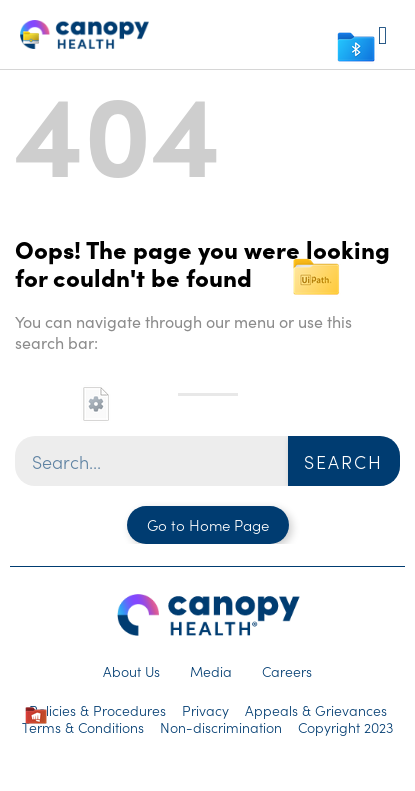  Describe the element at coordinates (96, 404) in the screenshot. I see `open configuration file settings` at that location.